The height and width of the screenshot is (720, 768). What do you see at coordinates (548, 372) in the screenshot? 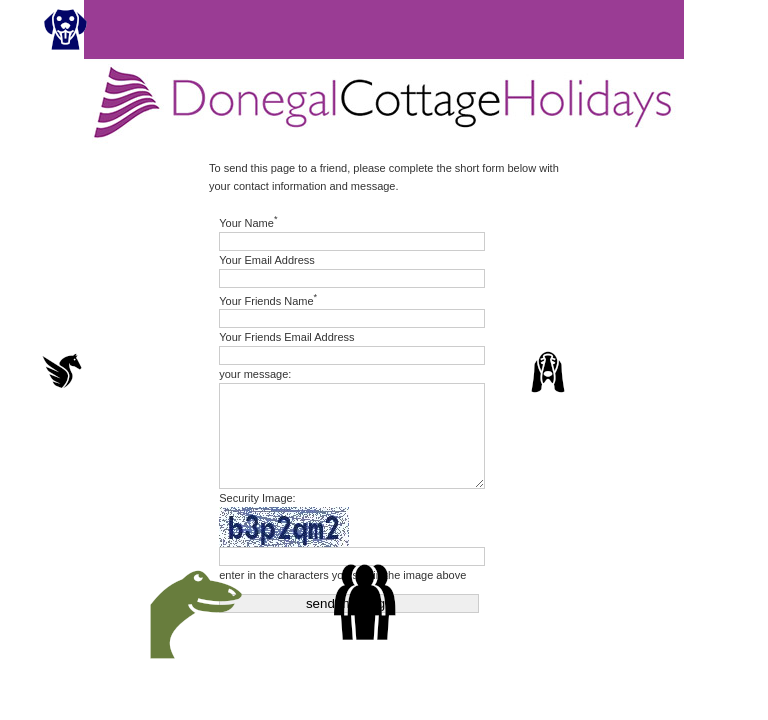
I see `select basset hound as your pet avatar` at bounding box center [548, 372].